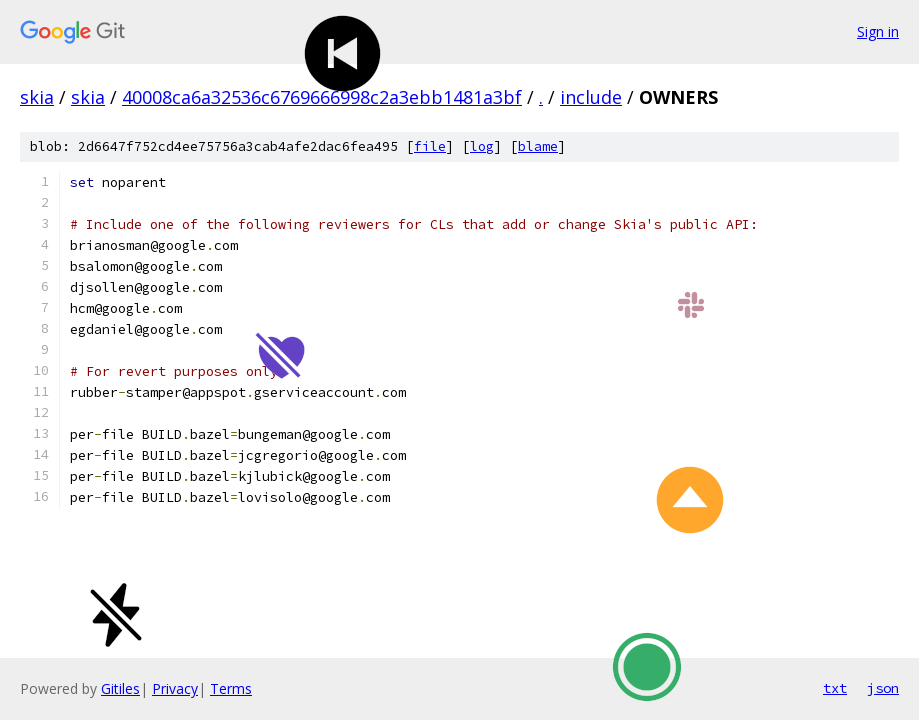 This screenshot has height=720, width=919. Describe the element at coordinates (647, 667) in the screenshot. I see `selected option in a radio button group` at that location.